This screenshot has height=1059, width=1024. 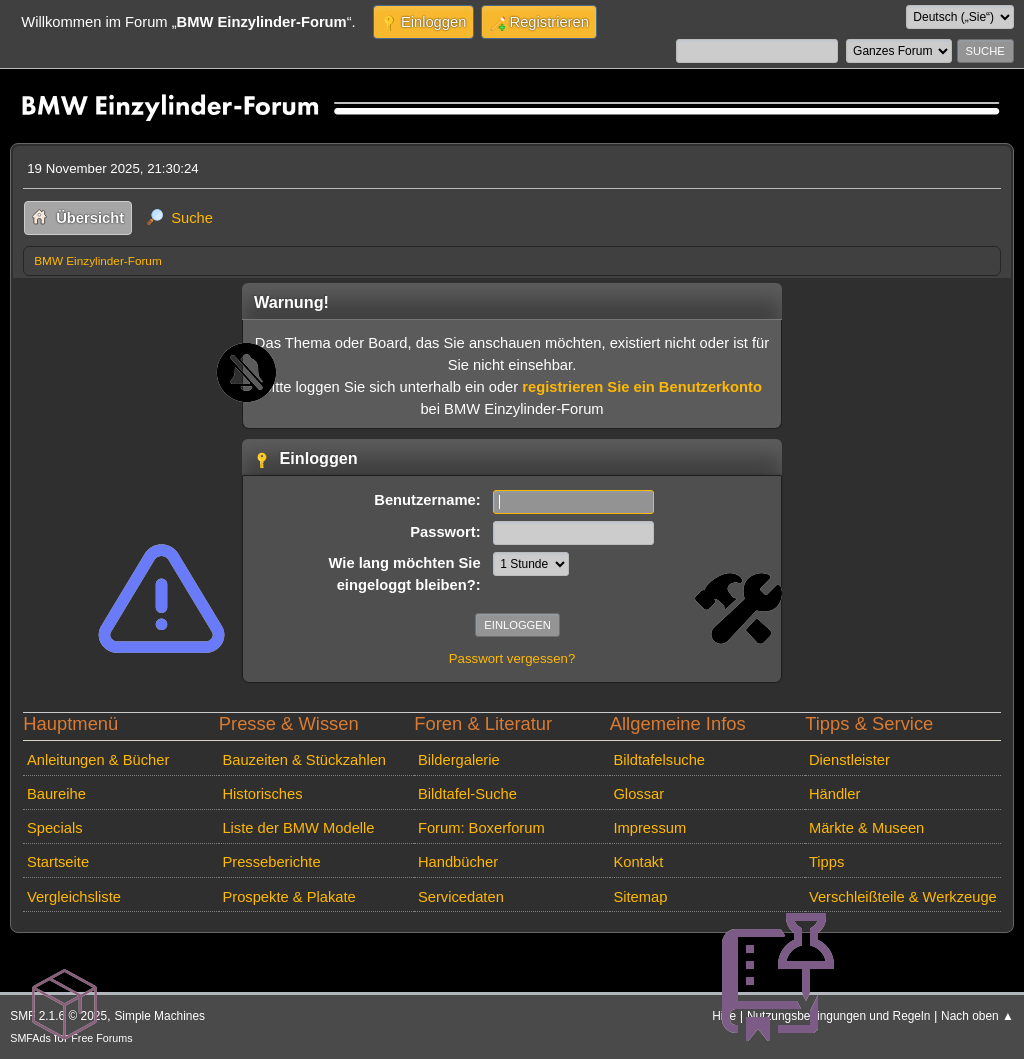 I want to click on indicates a warning or caution state, so click(x=161, y=601).